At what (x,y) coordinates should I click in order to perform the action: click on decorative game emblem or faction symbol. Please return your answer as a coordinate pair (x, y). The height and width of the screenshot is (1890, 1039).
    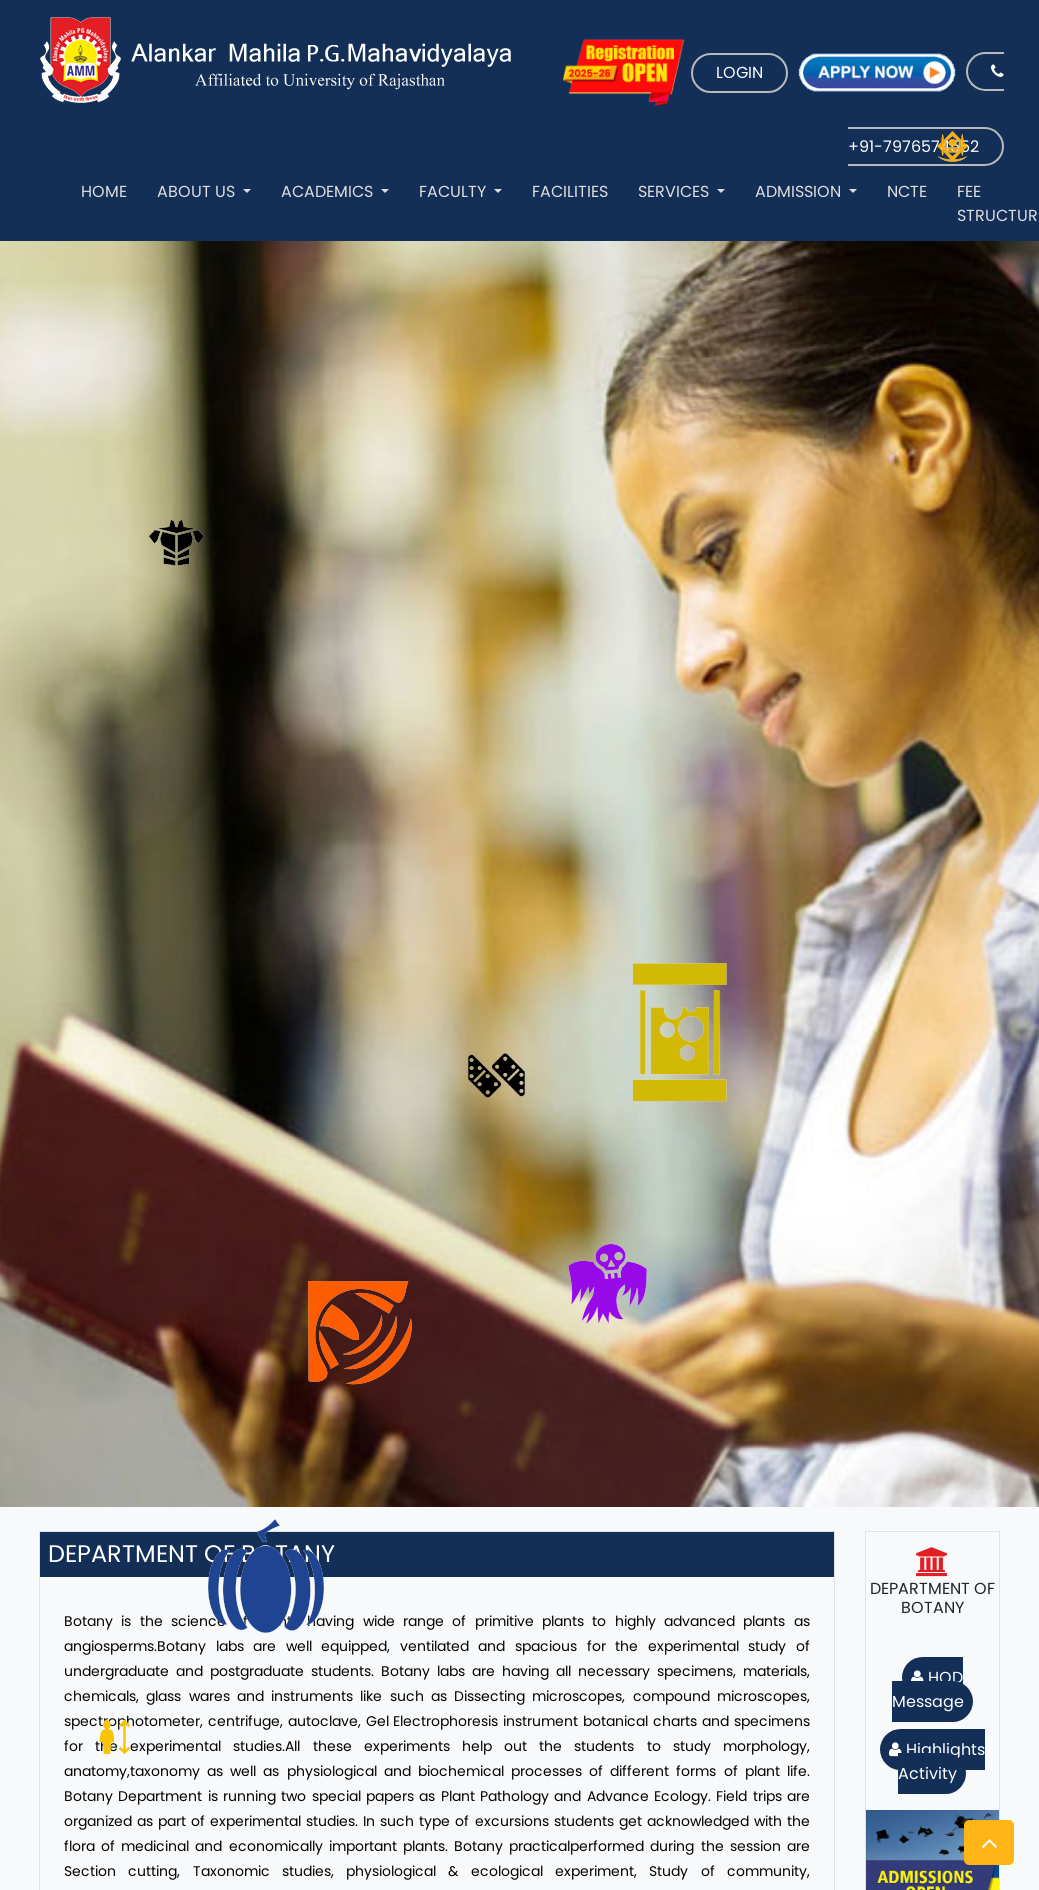
    Looking at the image, I should click on (952, 146).